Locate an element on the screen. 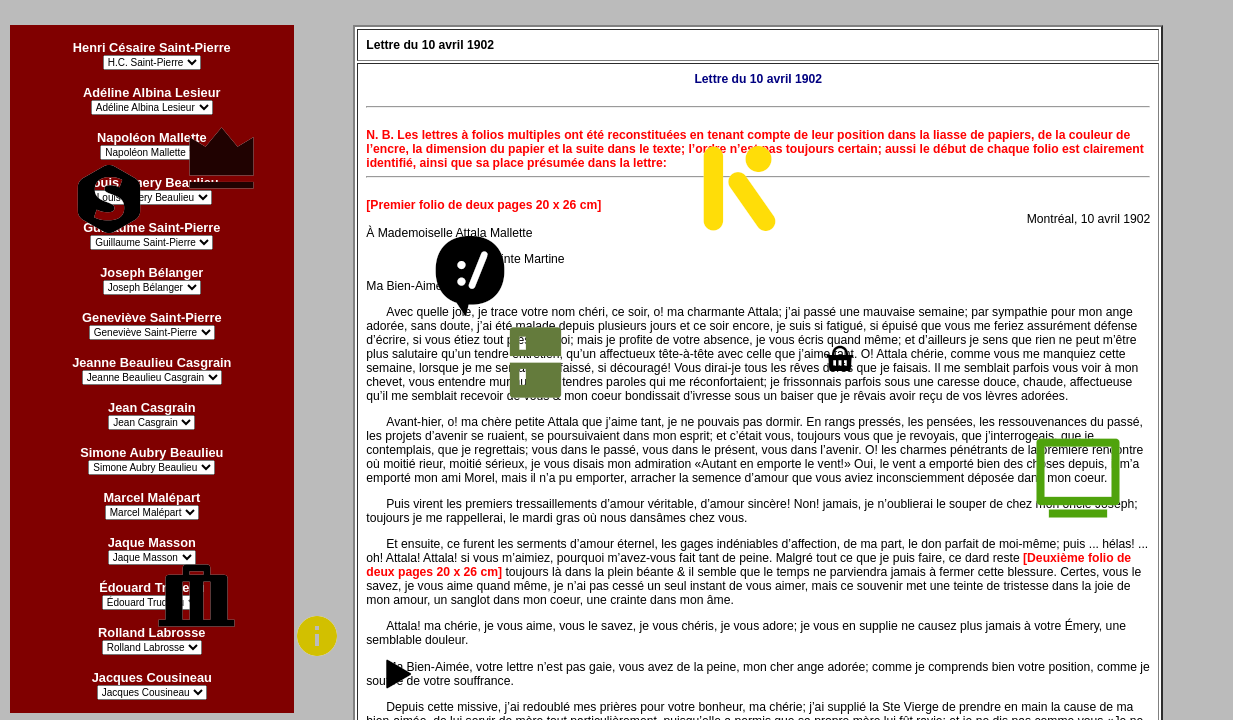  view your shopping basket is located at coordinates (840, 359).